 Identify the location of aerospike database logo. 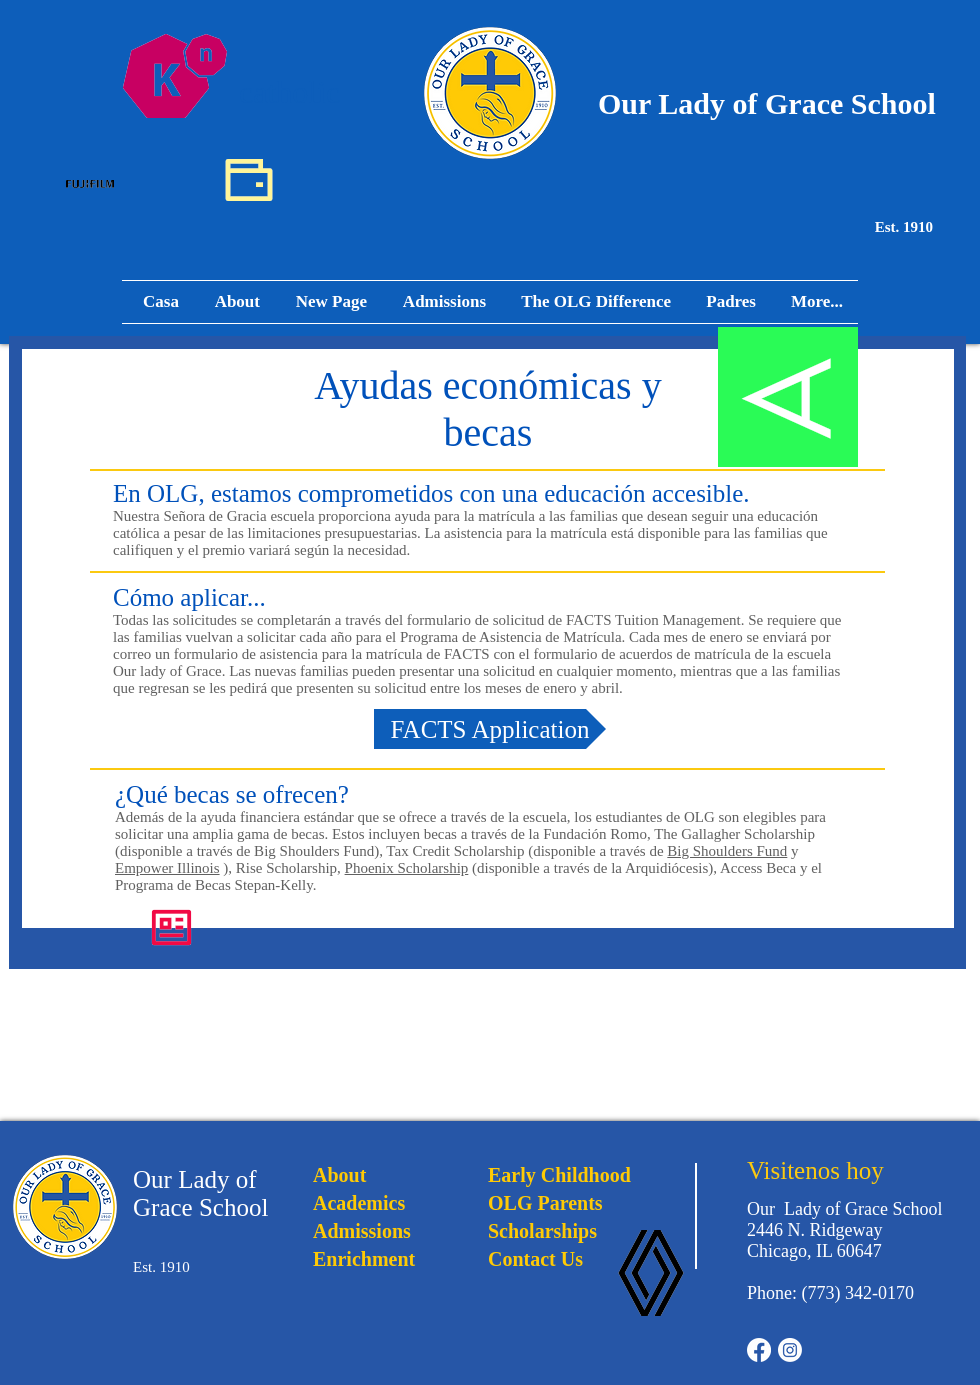
(788, 397).